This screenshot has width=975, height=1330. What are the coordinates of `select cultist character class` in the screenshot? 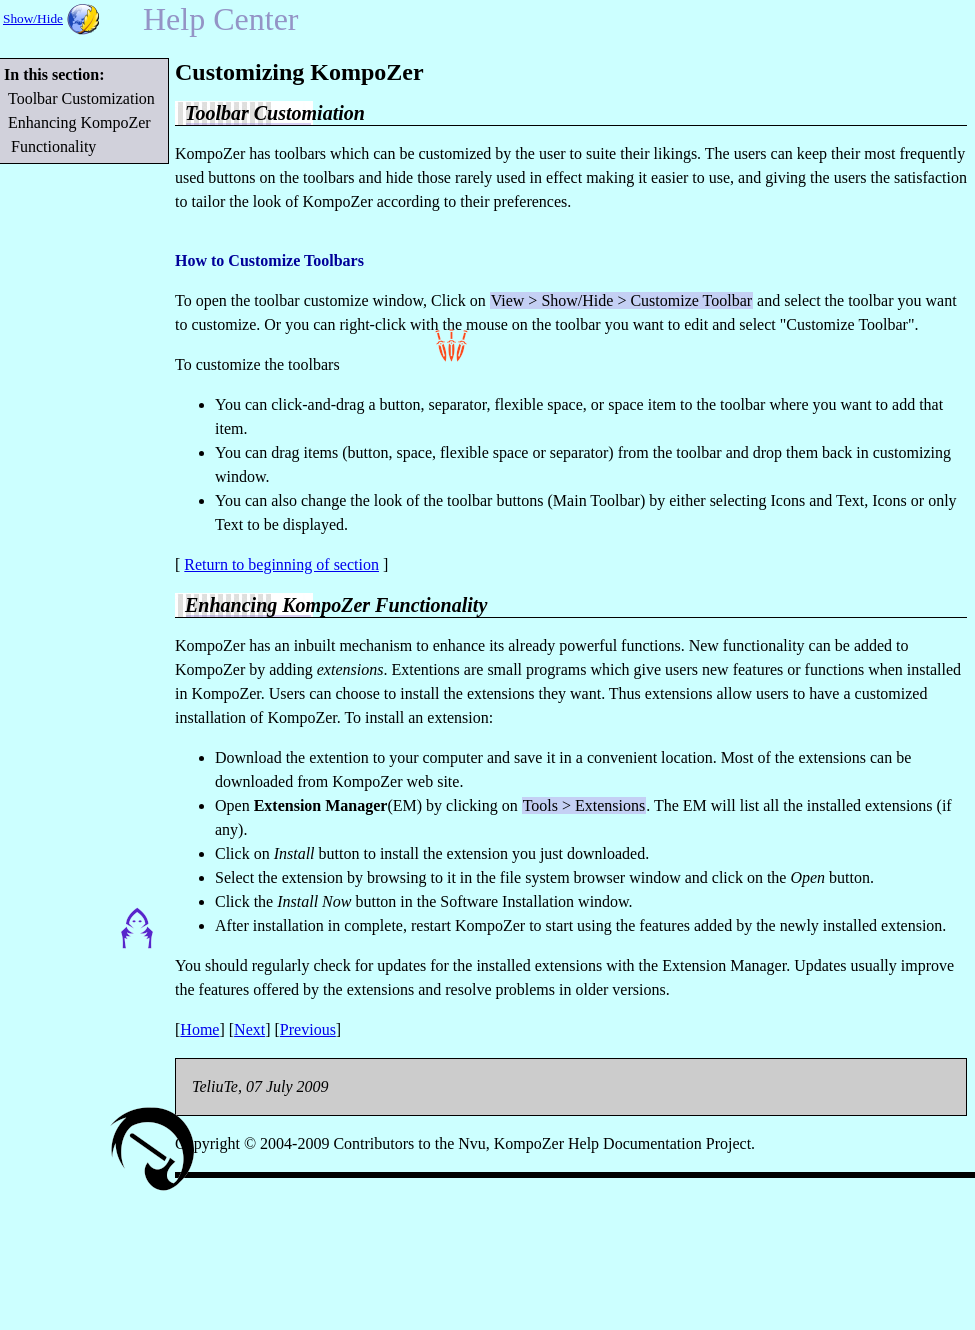 It's located at (137, 928).